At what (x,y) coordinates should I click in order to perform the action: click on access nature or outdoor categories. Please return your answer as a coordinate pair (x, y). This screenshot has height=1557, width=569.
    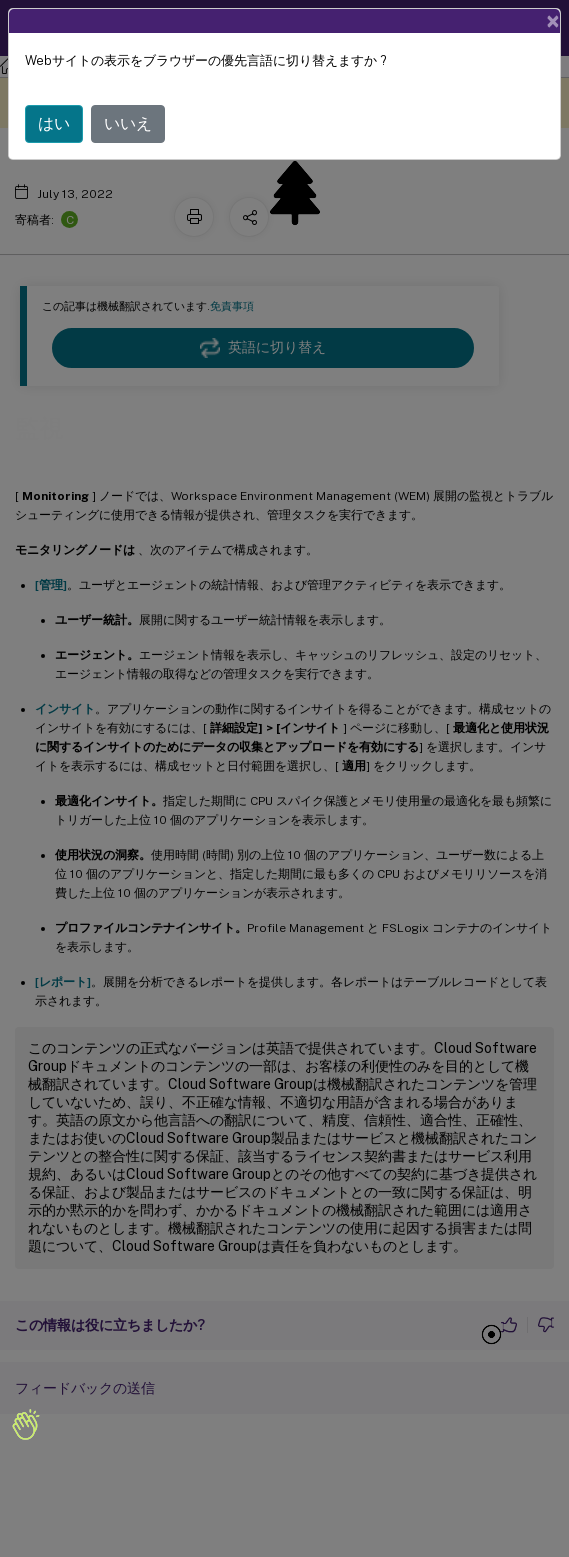
    Looking at the image, I should click on (295, 193).